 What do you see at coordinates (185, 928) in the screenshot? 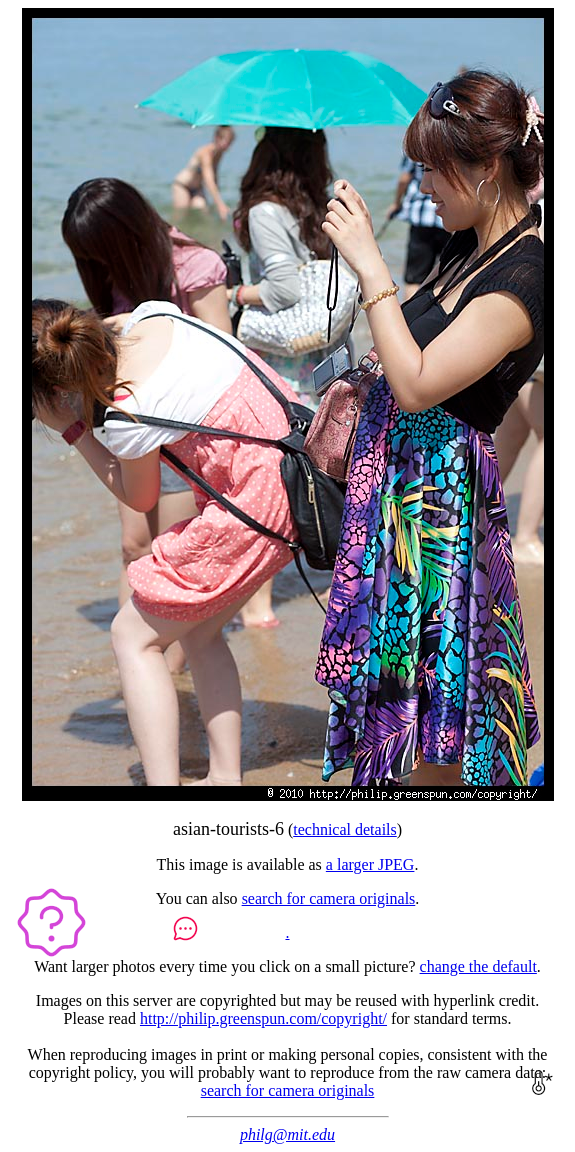
I see `open chat or messaging` at bounding box center [185, 928].